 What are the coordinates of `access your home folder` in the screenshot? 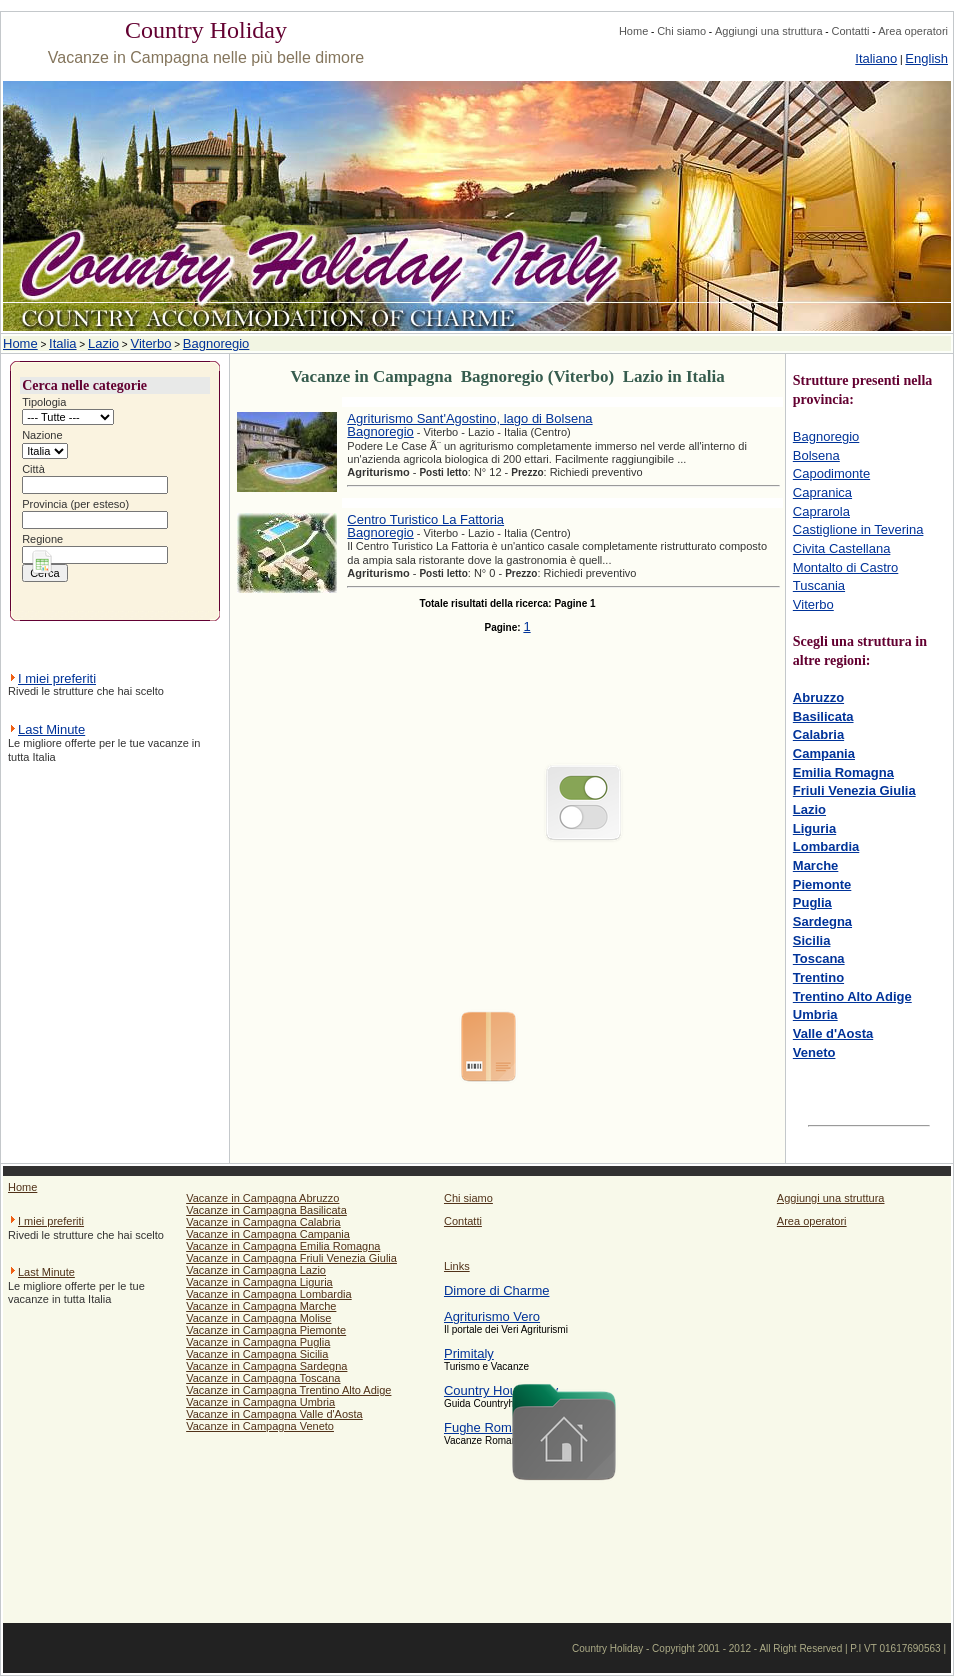 It's located at (564, 1432).